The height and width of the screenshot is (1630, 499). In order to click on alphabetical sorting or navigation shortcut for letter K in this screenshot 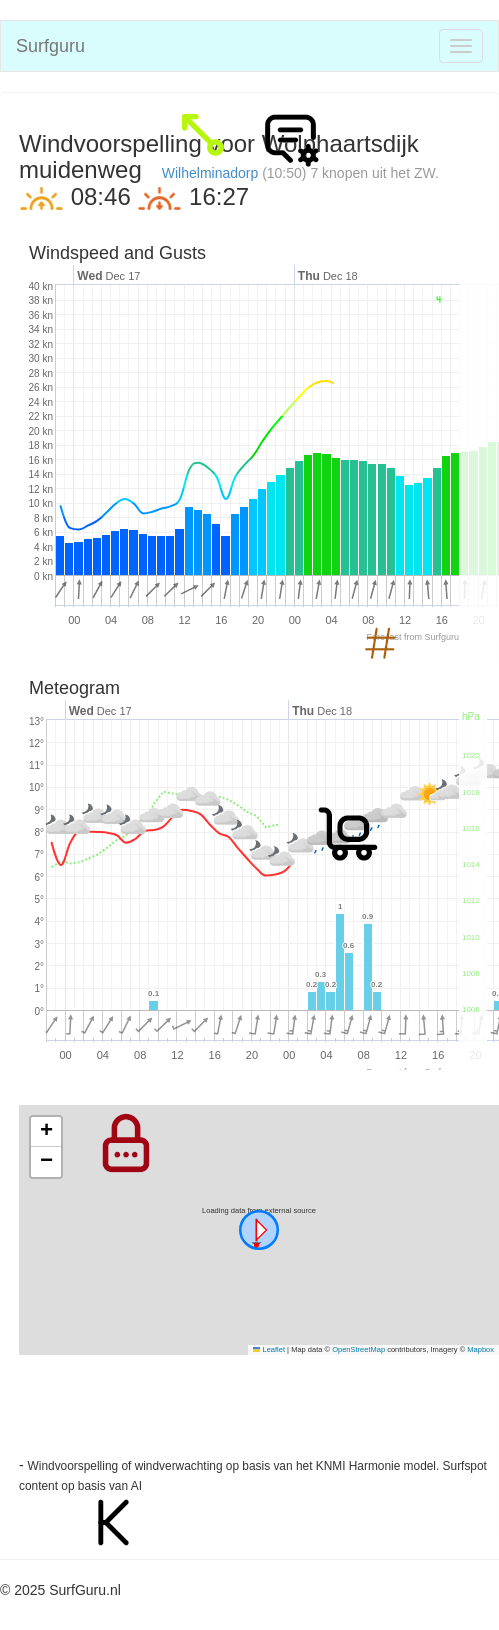, I will do `click(113, 1522)`.